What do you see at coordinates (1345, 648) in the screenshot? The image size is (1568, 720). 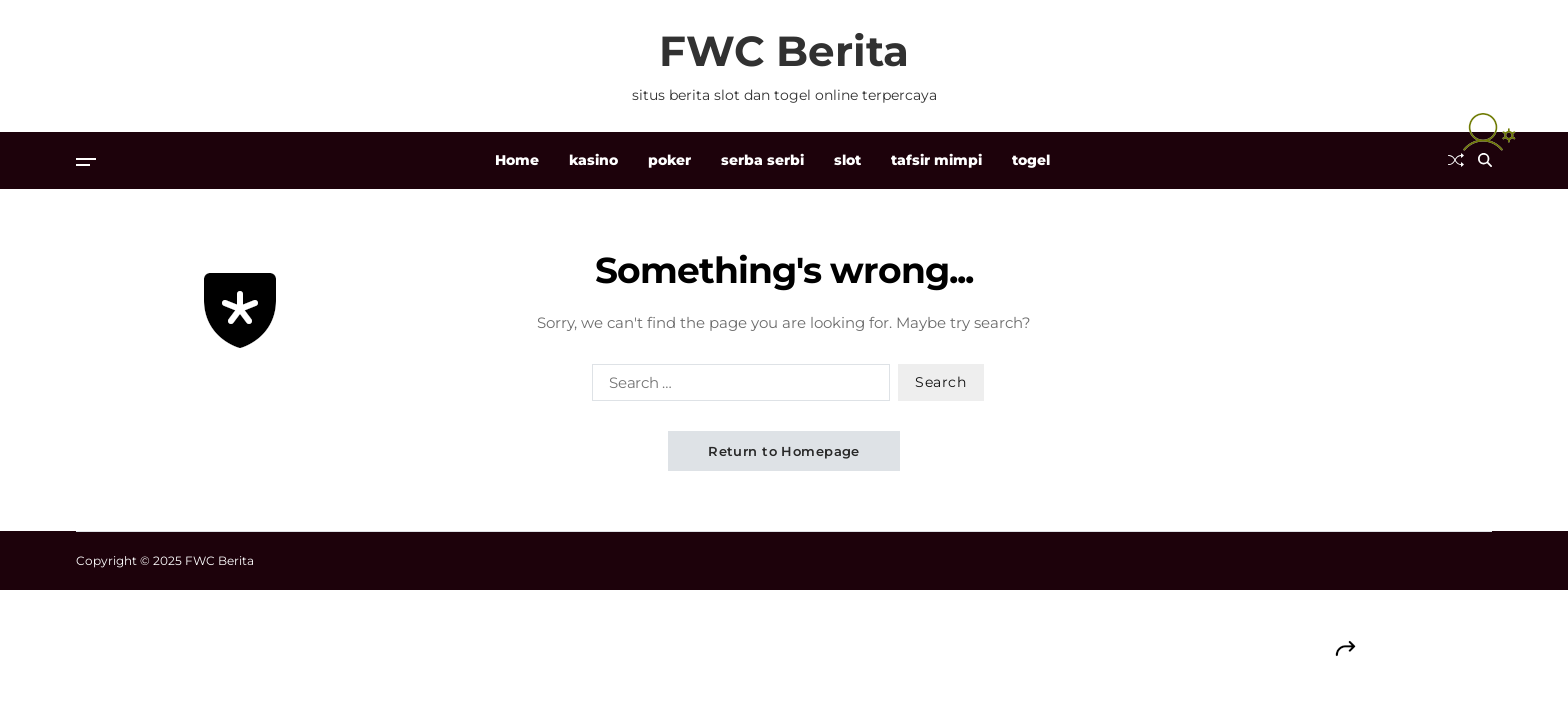 I see `share or forward content` at bounding box center [1345, 648].